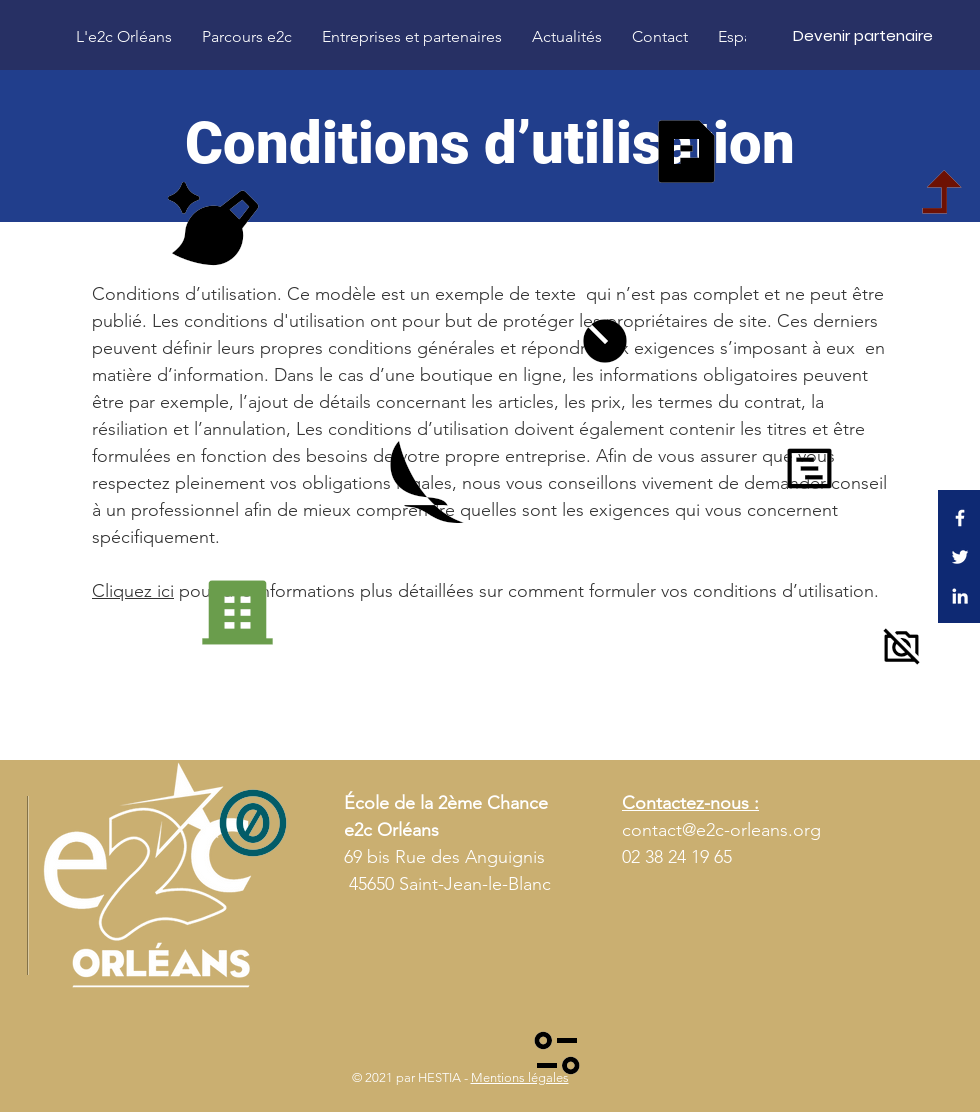 The width and height of the screenshot is (980, 1112). Describe the element at coordinates (605, 341) in the screenshot. I see `scan a QR code or barcode` at that location.